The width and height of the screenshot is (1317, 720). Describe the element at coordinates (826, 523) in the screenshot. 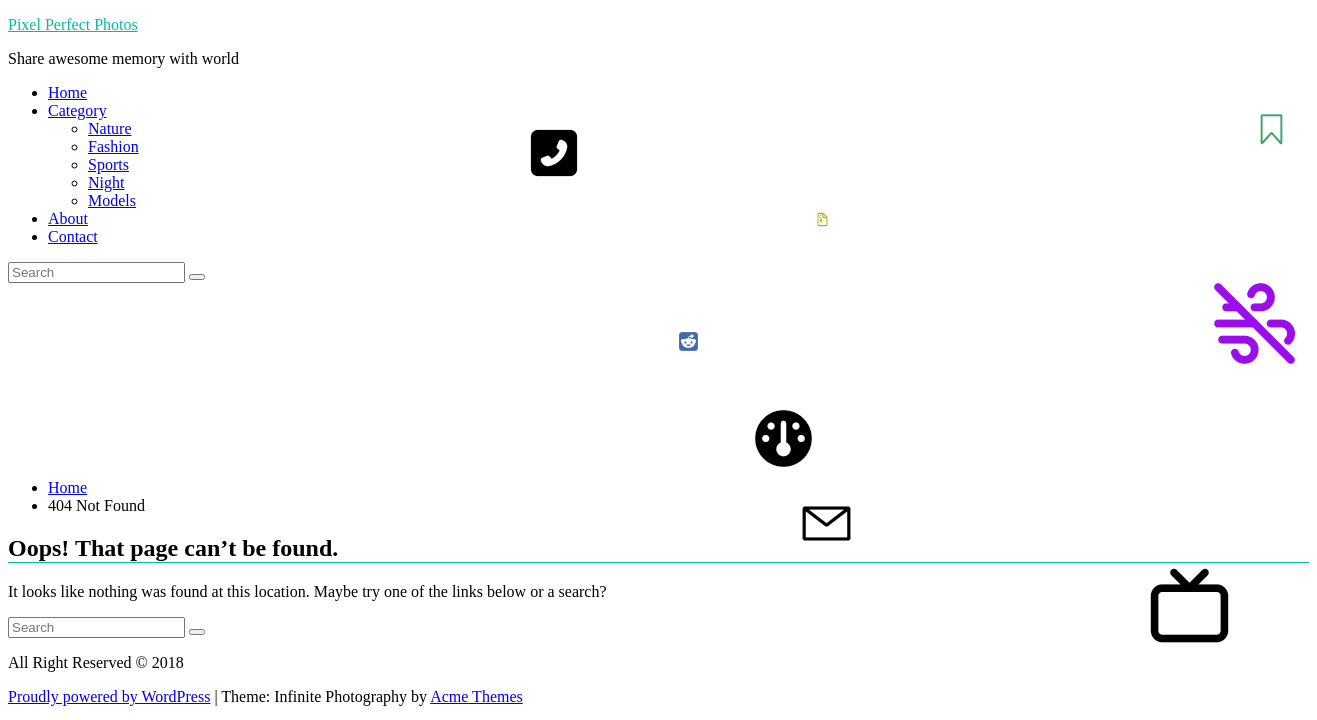

I see `open your inbox` at that location.